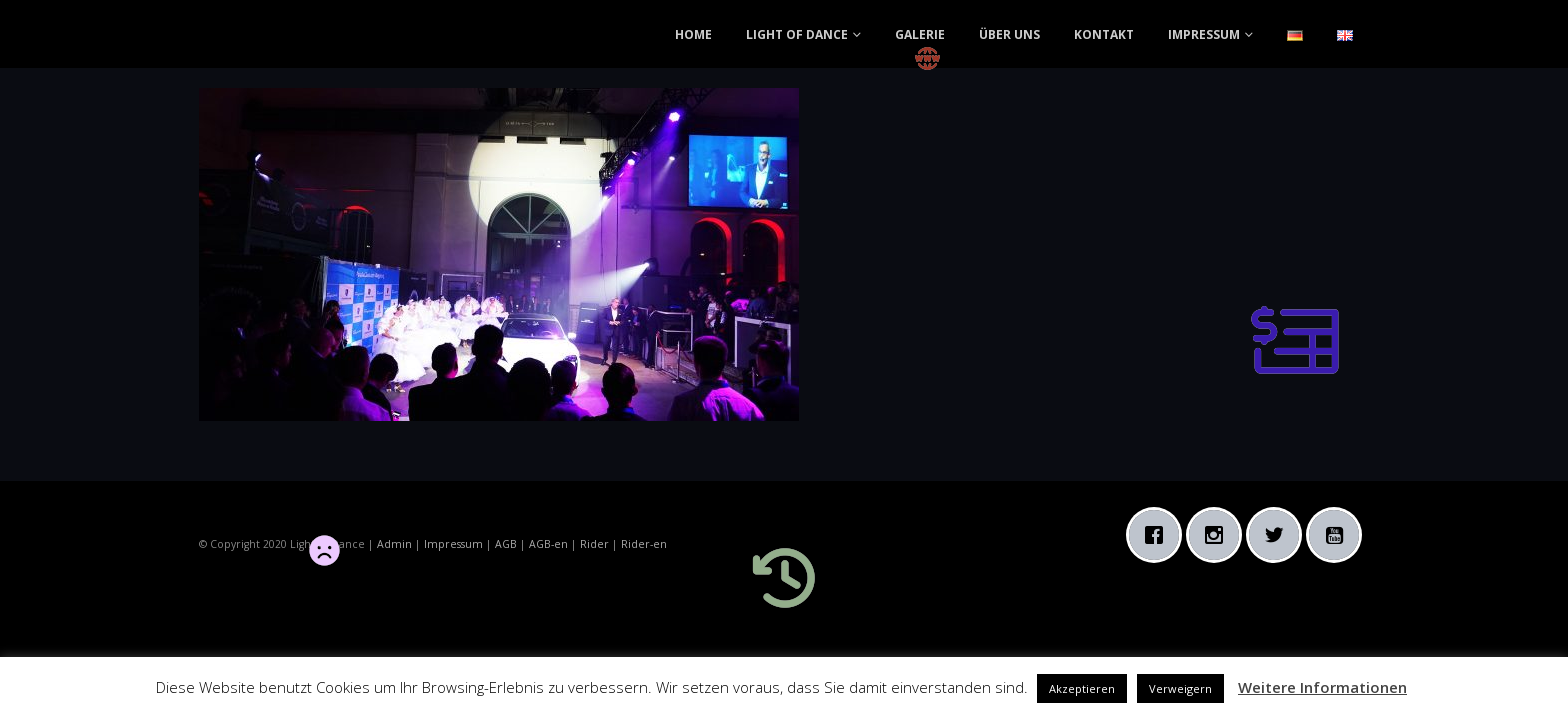 This screenshot has height=720, width=1568. Describe the element at coordinates (785, 578) in the screenshot. I see `view history or recent activity` at that location.